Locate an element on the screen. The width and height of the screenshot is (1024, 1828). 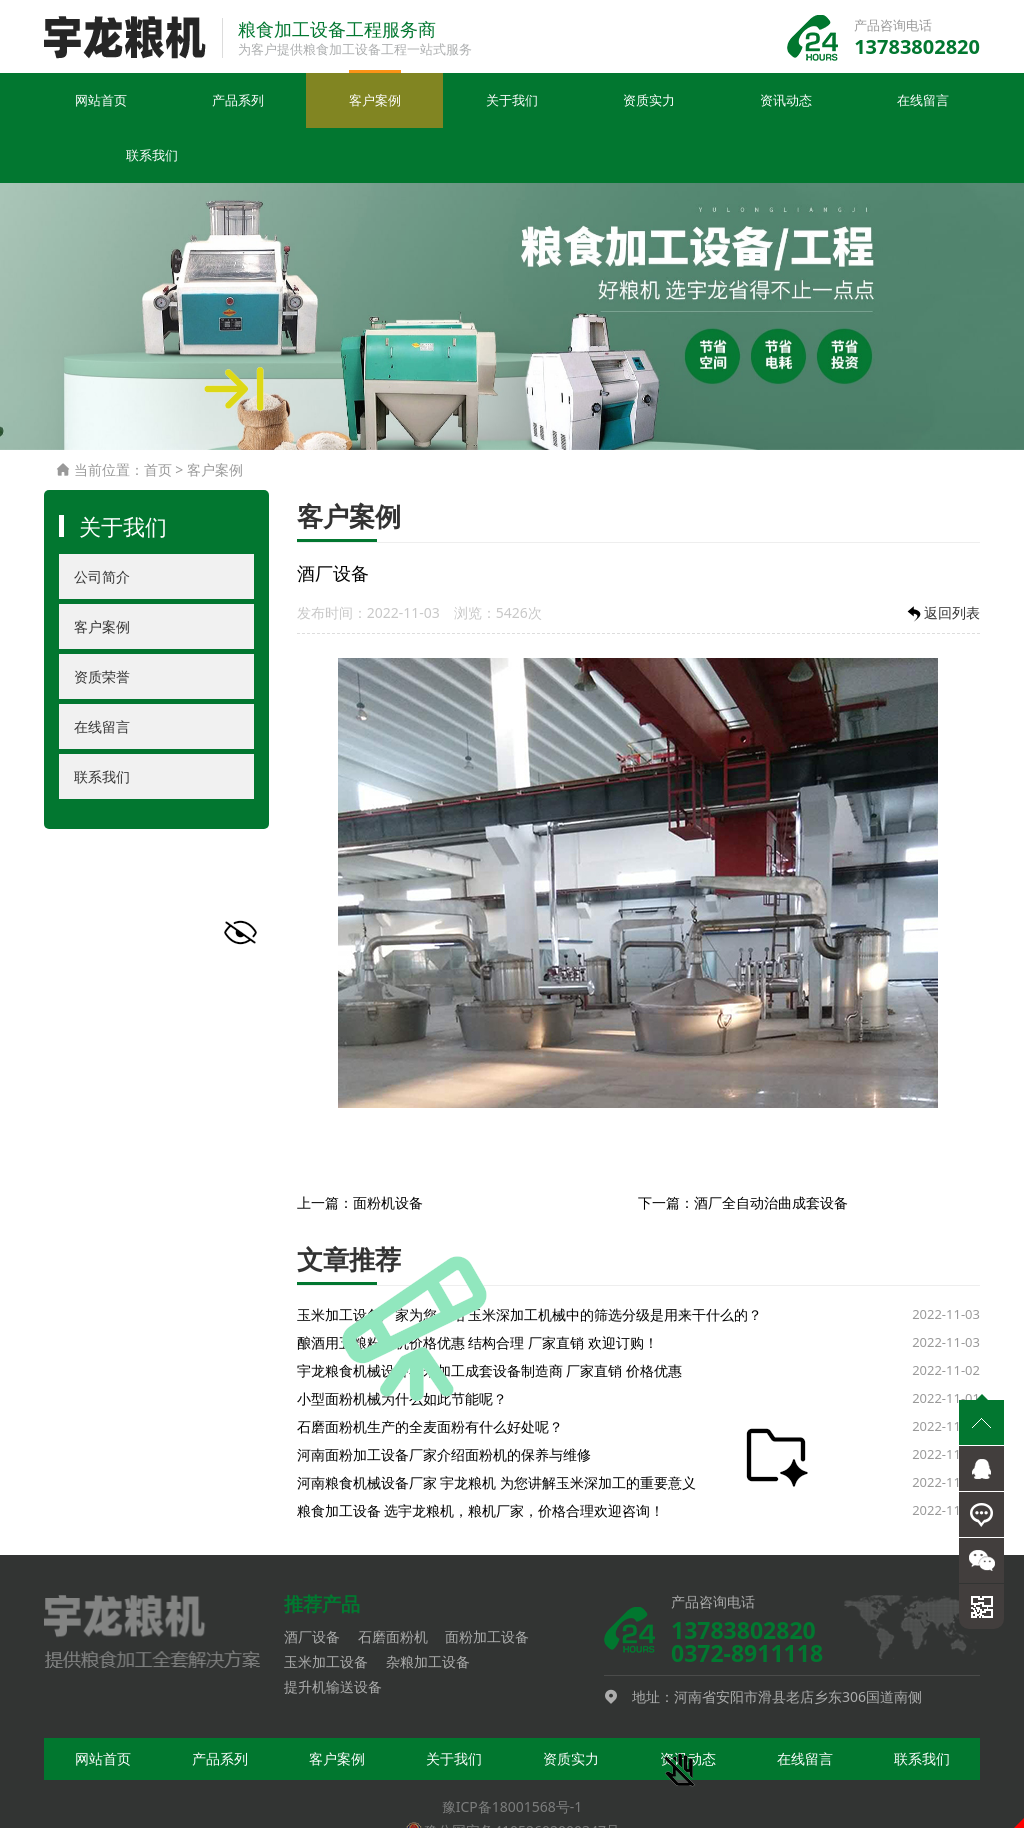
move item to the end of a list is located at coordinates (235, 389).